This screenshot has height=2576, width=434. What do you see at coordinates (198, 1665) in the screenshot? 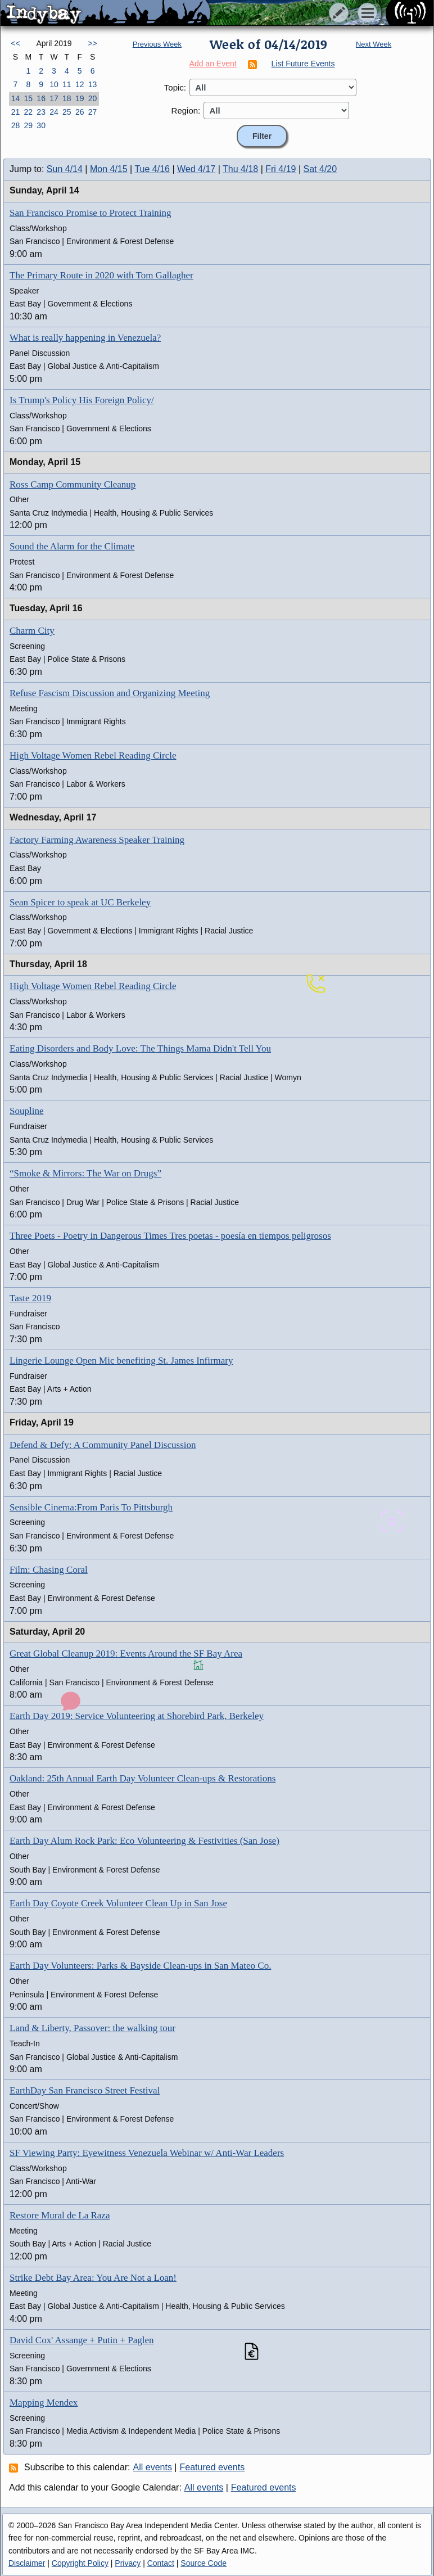
I see `navigate to home screen` at bounding box center [198, 1665].